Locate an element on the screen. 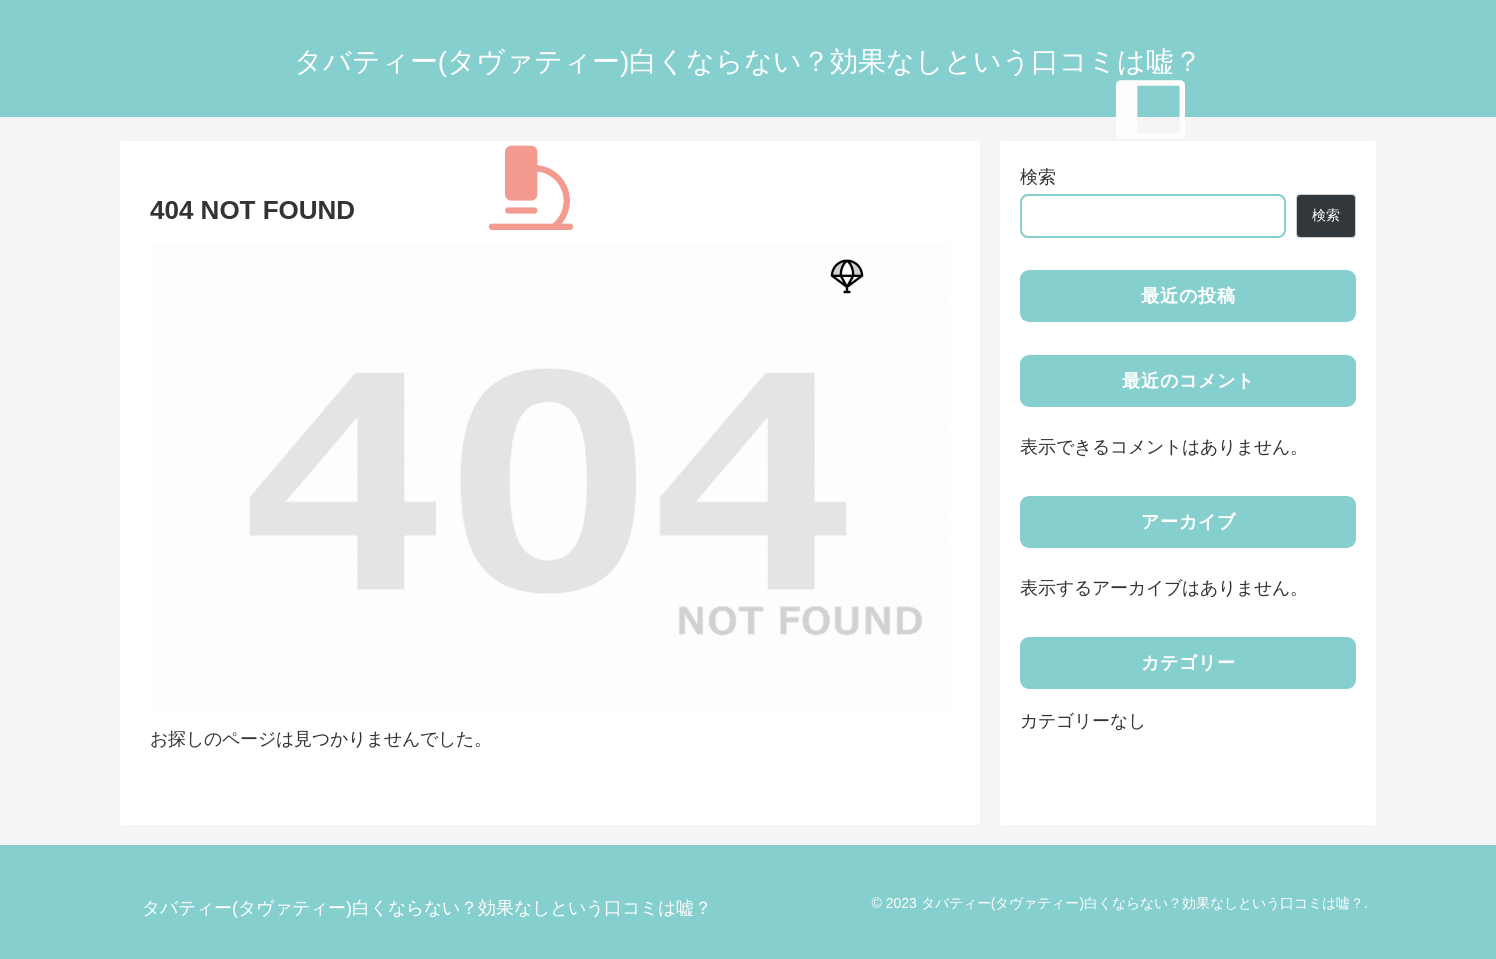 The width and height of the screenshot is (1496, 959). access research or laboratory tools is located at coordinates (531, 191).